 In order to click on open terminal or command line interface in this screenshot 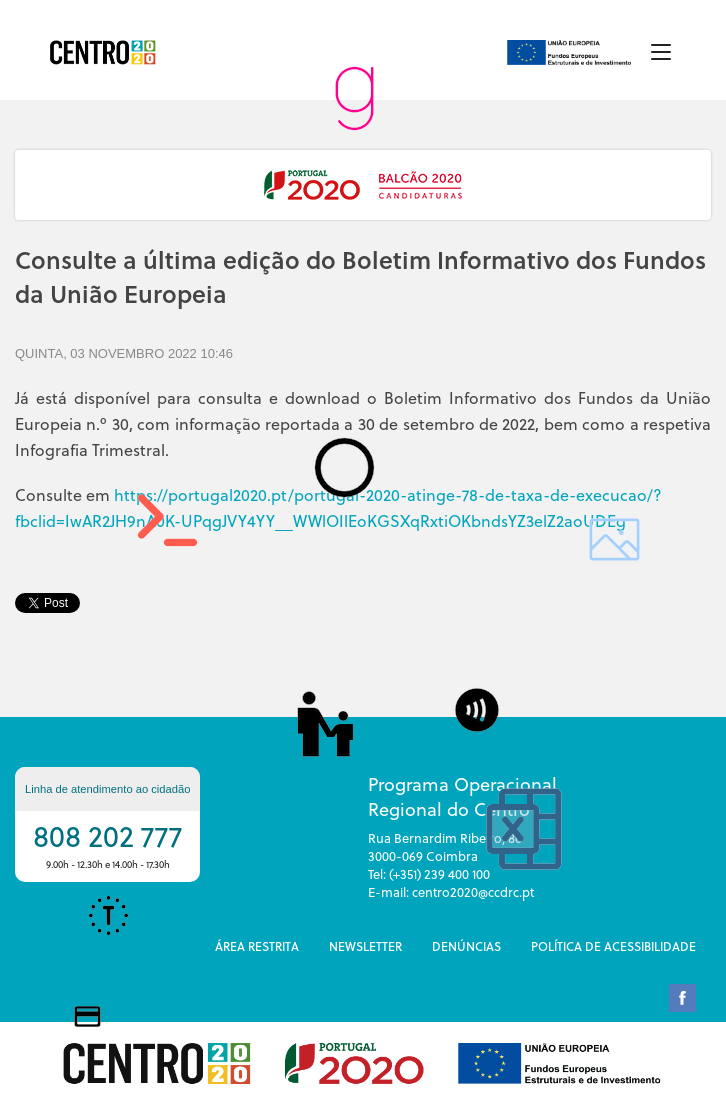, I will do `click(167, 516)`.